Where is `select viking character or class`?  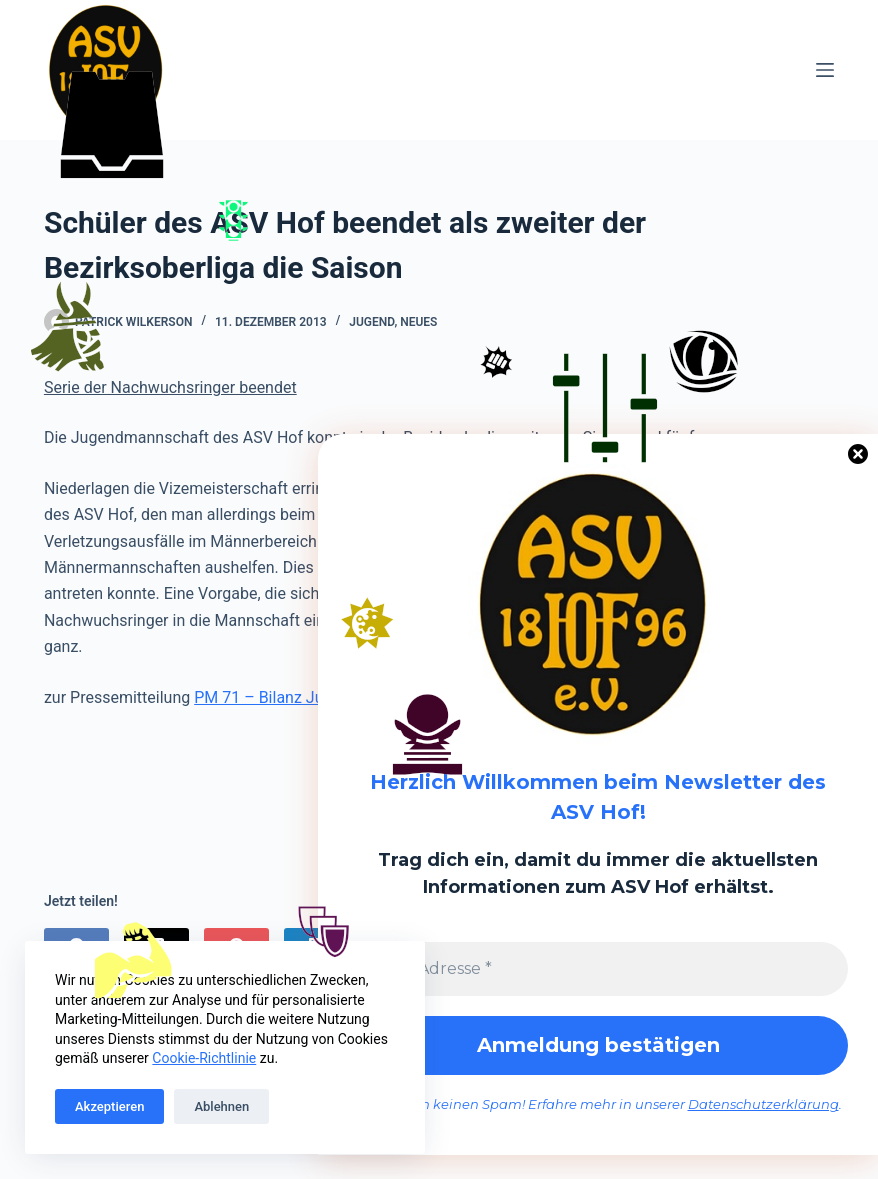 select viking character or class is located at coordinates (67, 326).